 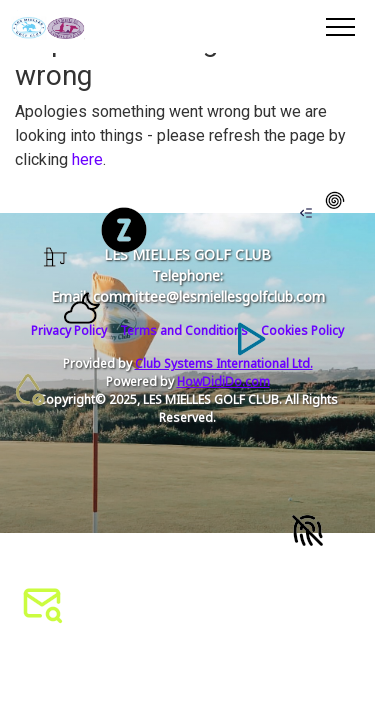 What do you see at coordinates (42, 603) in the screenshot?
I see `search your emails` at bounding box center [42, 603].